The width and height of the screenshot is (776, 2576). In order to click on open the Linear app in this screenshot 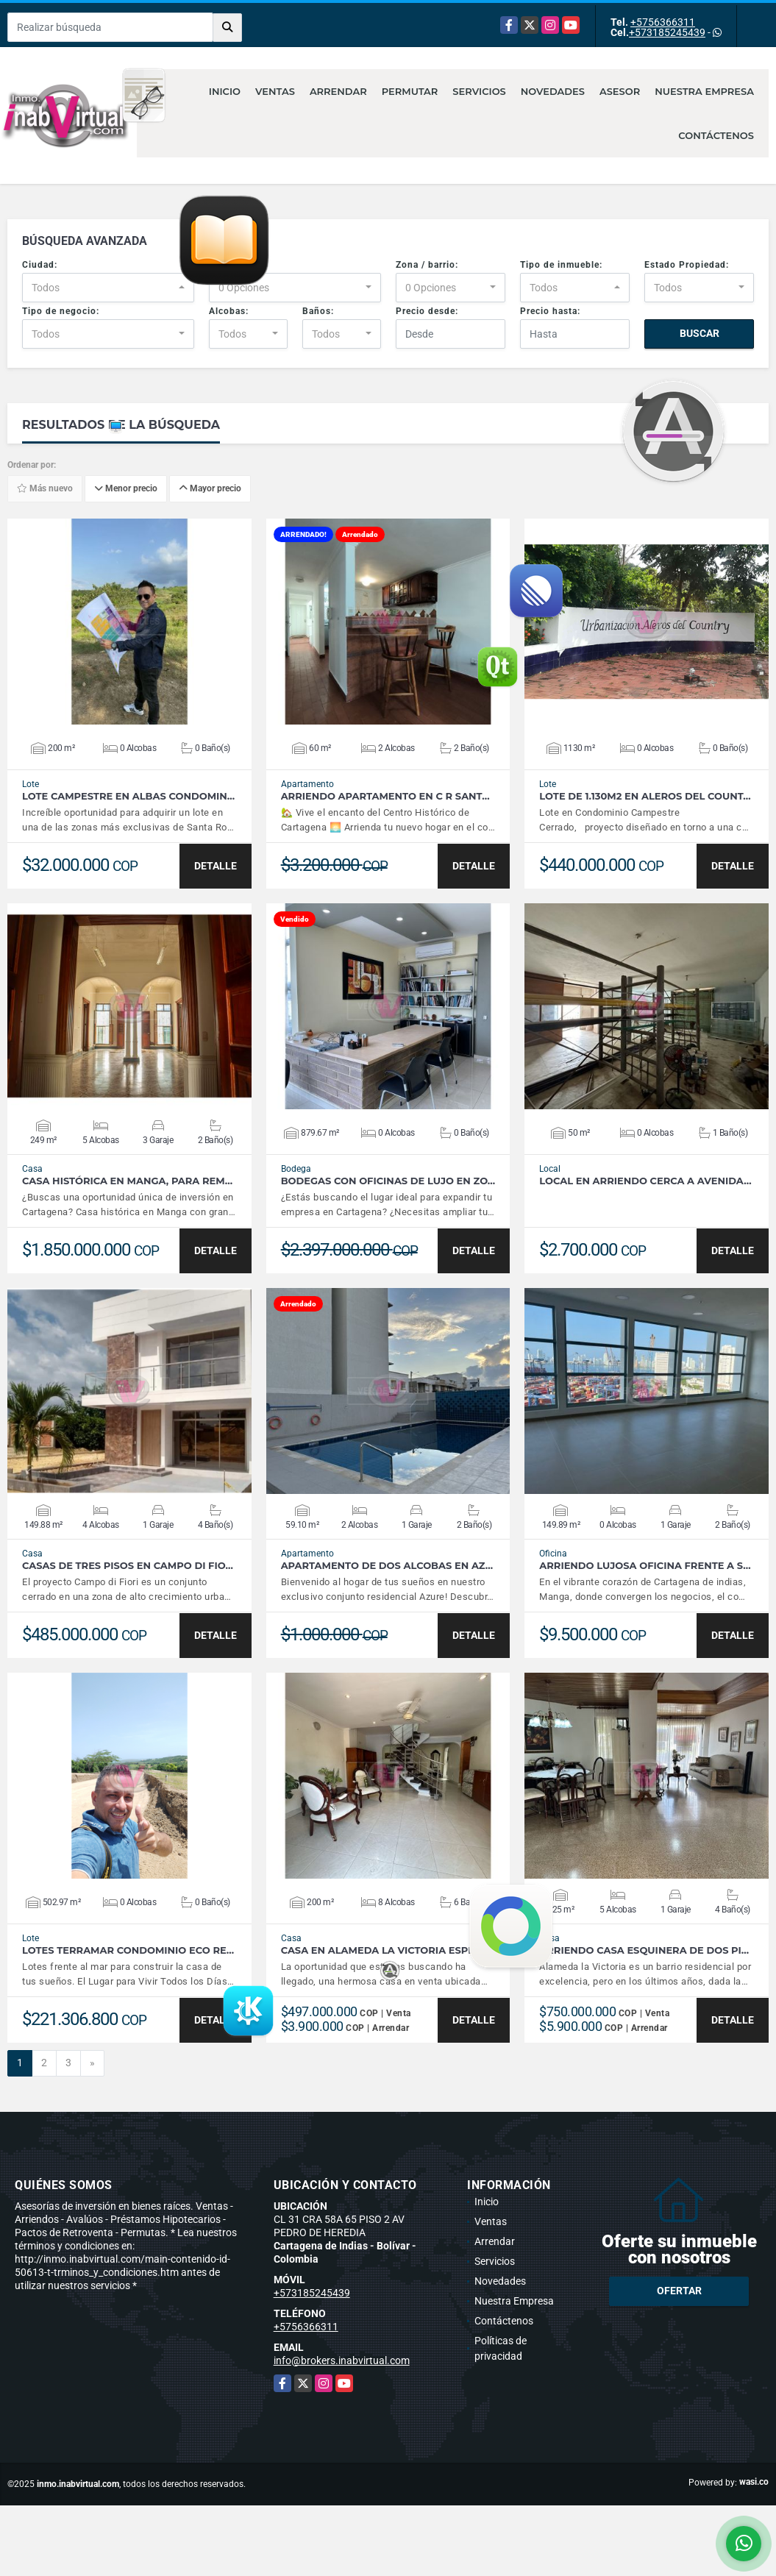, I will do `click(536, 591)`.